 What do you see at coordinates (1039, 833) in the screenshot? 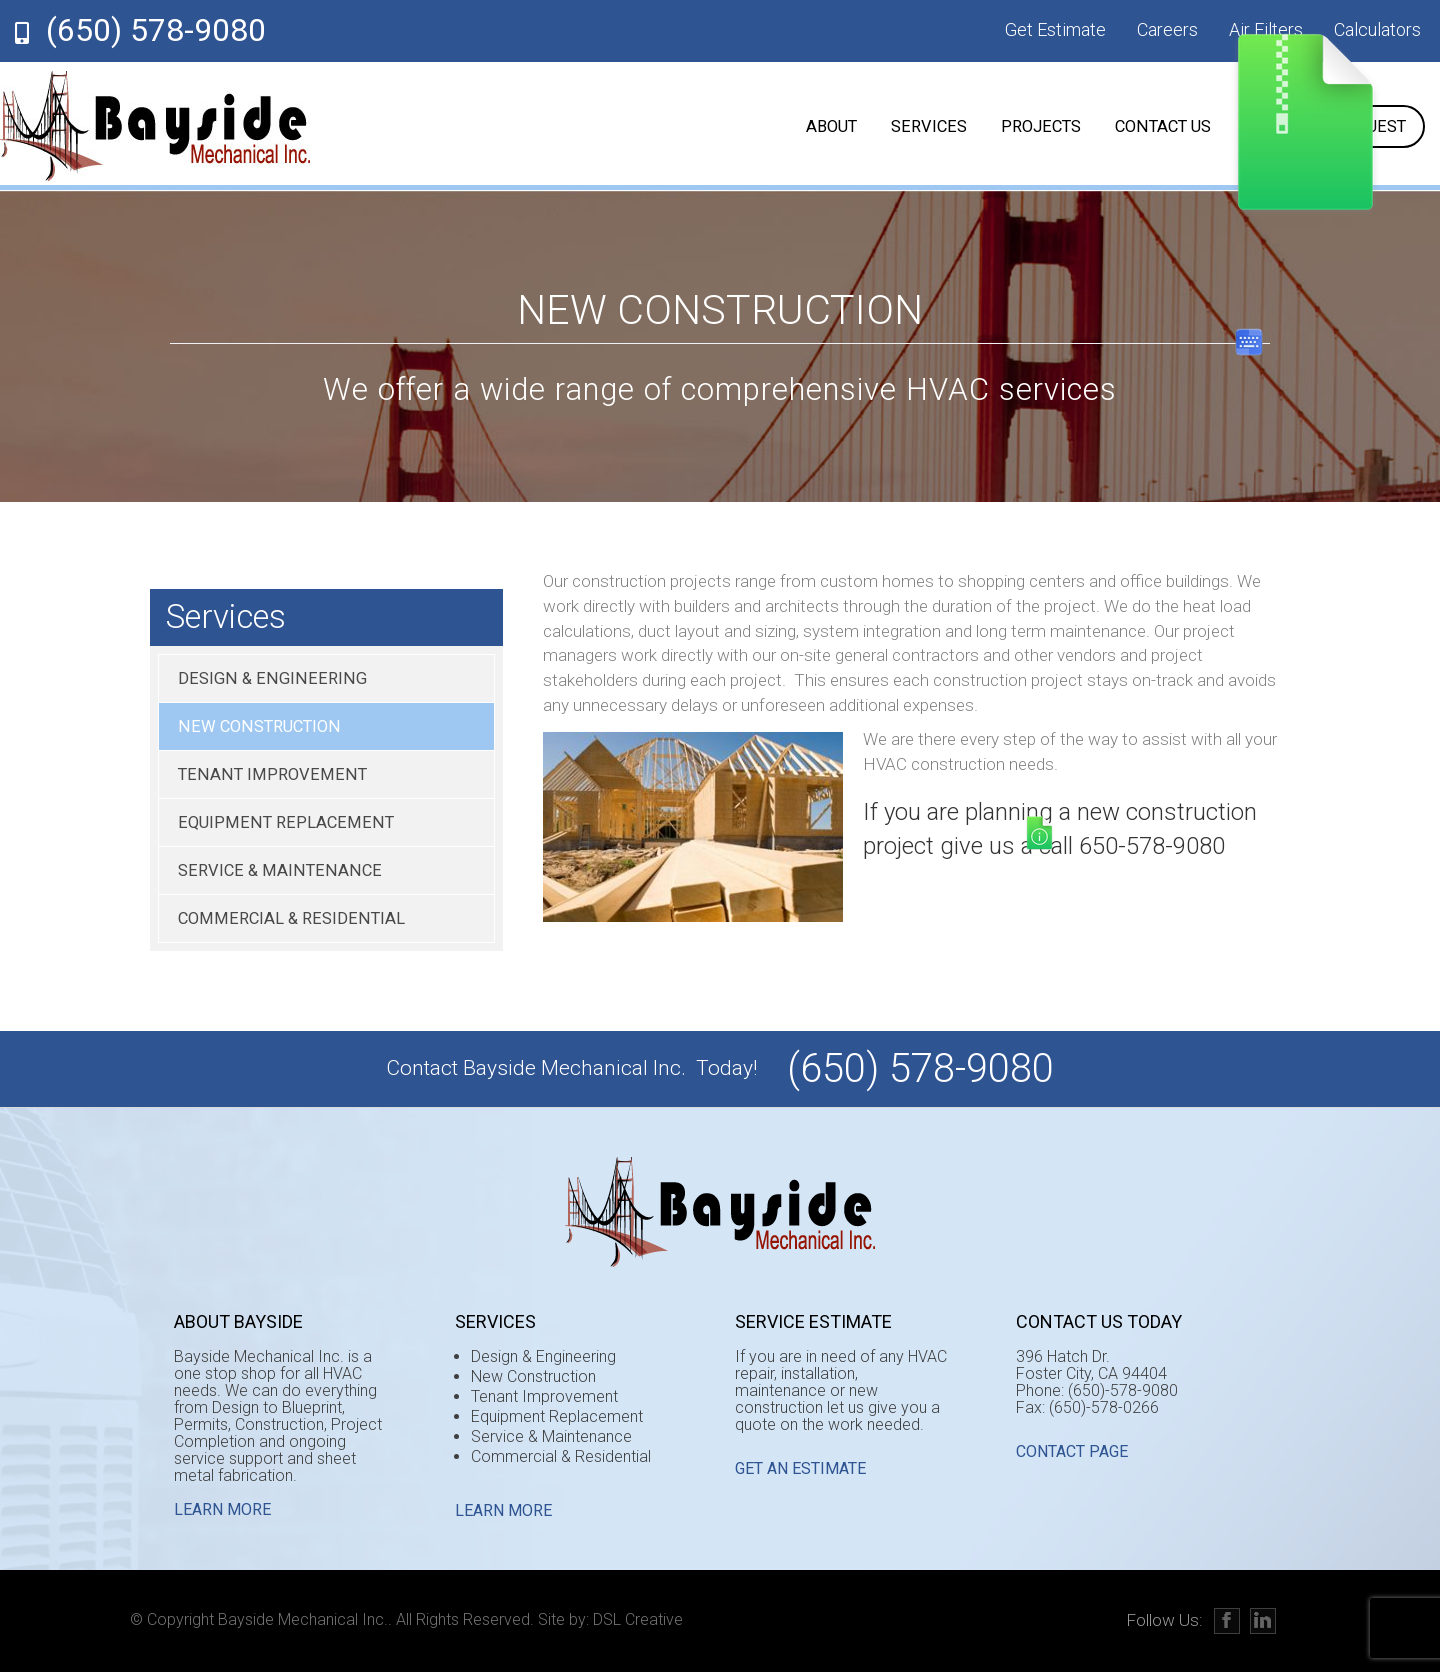
I see `a compiled html help file (.chm)` at bounding box center [1039, 833].